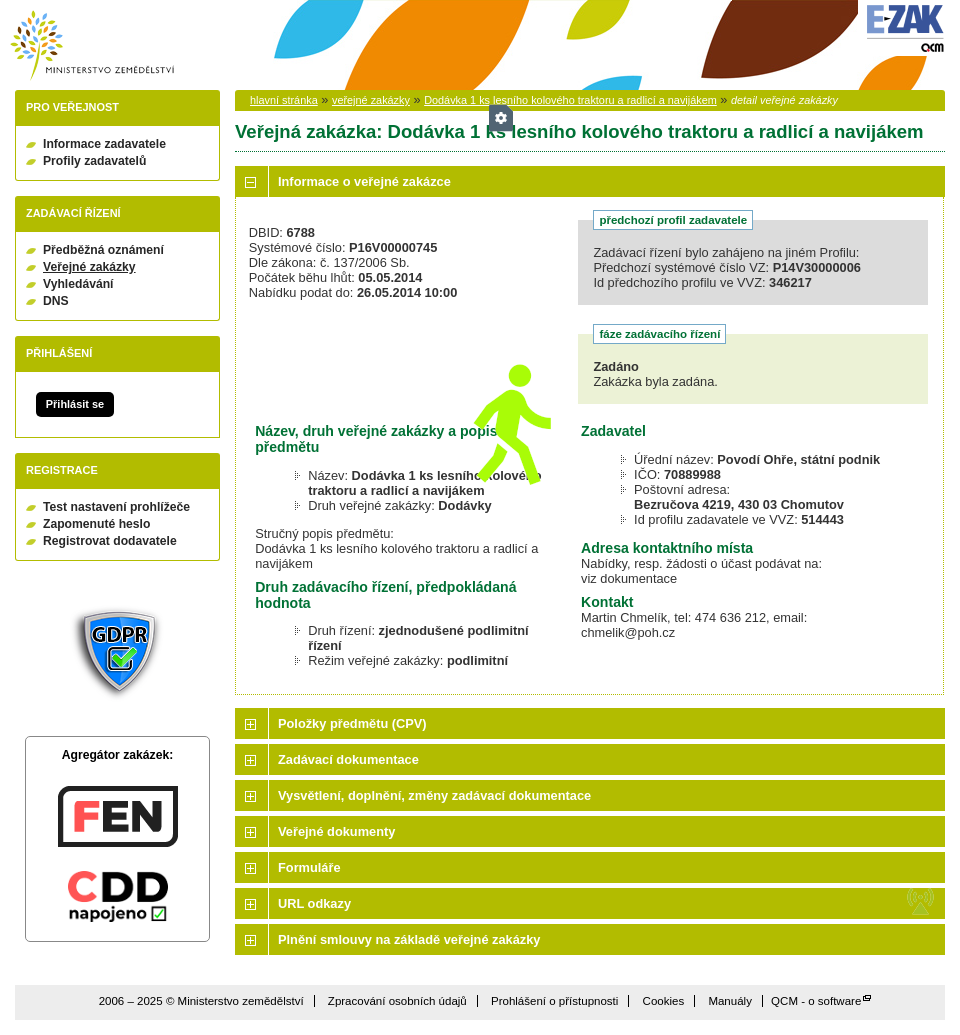 This screenshot has height=1035, width=960. I want to click on access file settings or preferences, so click(501, 118).